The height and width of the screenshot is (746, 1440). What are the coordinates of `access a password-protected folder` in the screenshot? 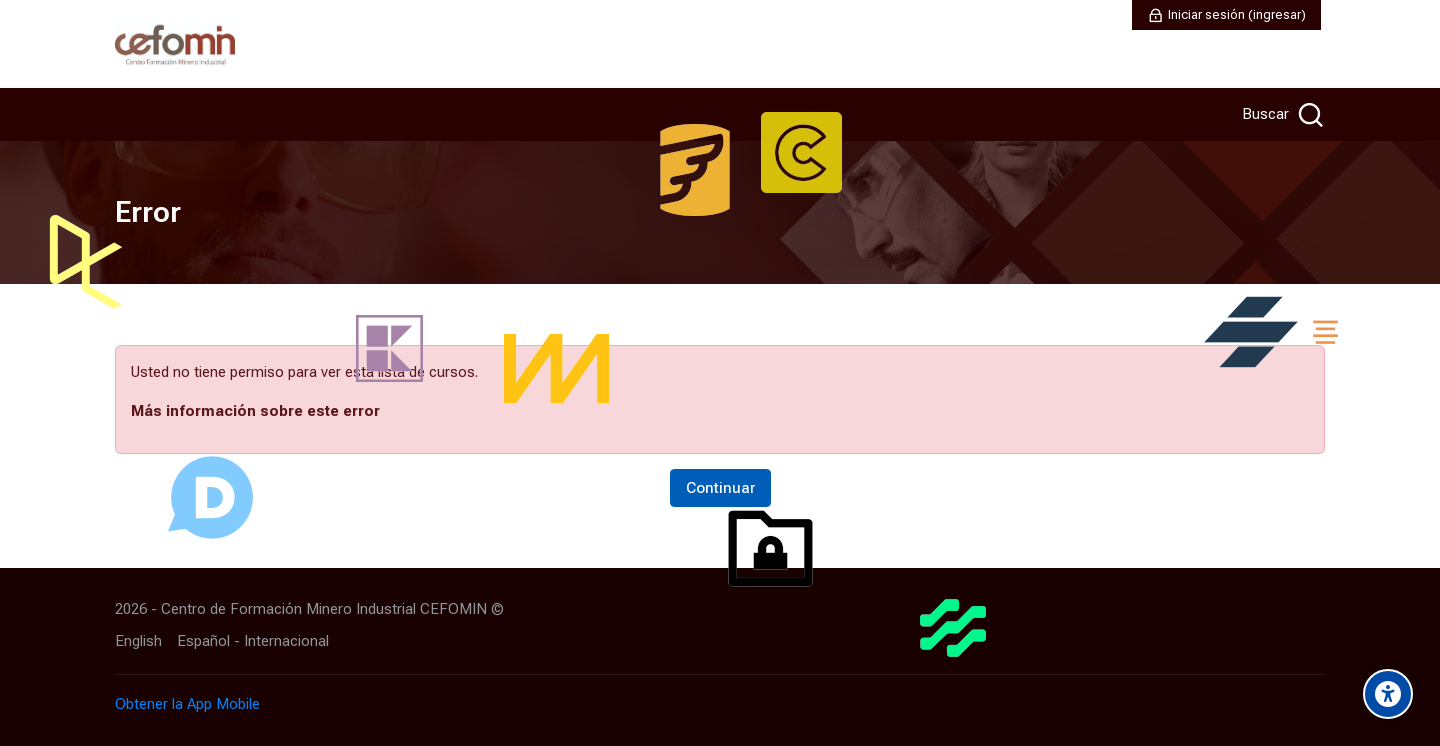 It's located at (770, 548).